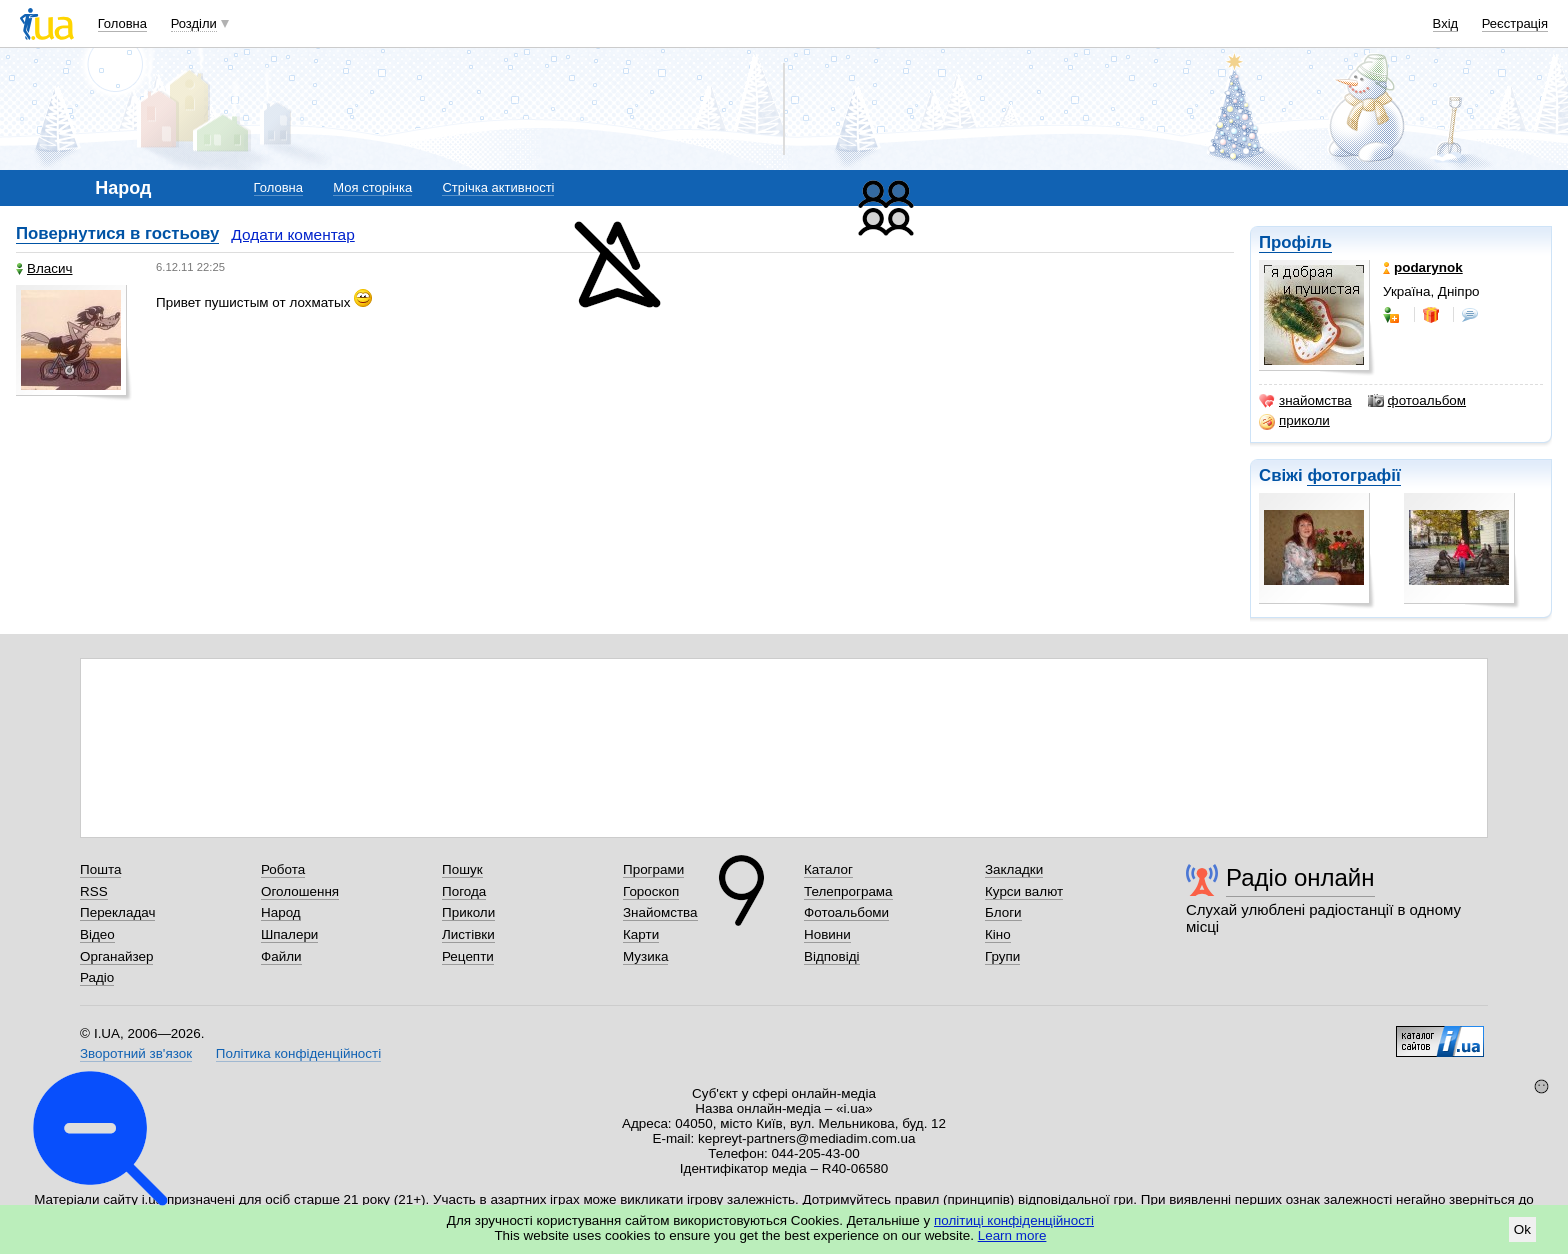 This screenshot has width=1568, height=1254. I want to click on navigation or GPS is disabled, so click(617, 264).